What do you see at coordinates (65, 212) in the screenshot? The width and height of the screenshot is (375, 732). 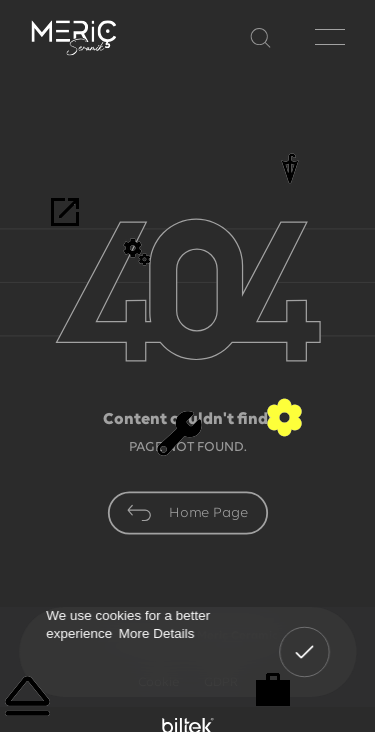 I see `open link in a new tab or window` at bounding box center [65, 212].